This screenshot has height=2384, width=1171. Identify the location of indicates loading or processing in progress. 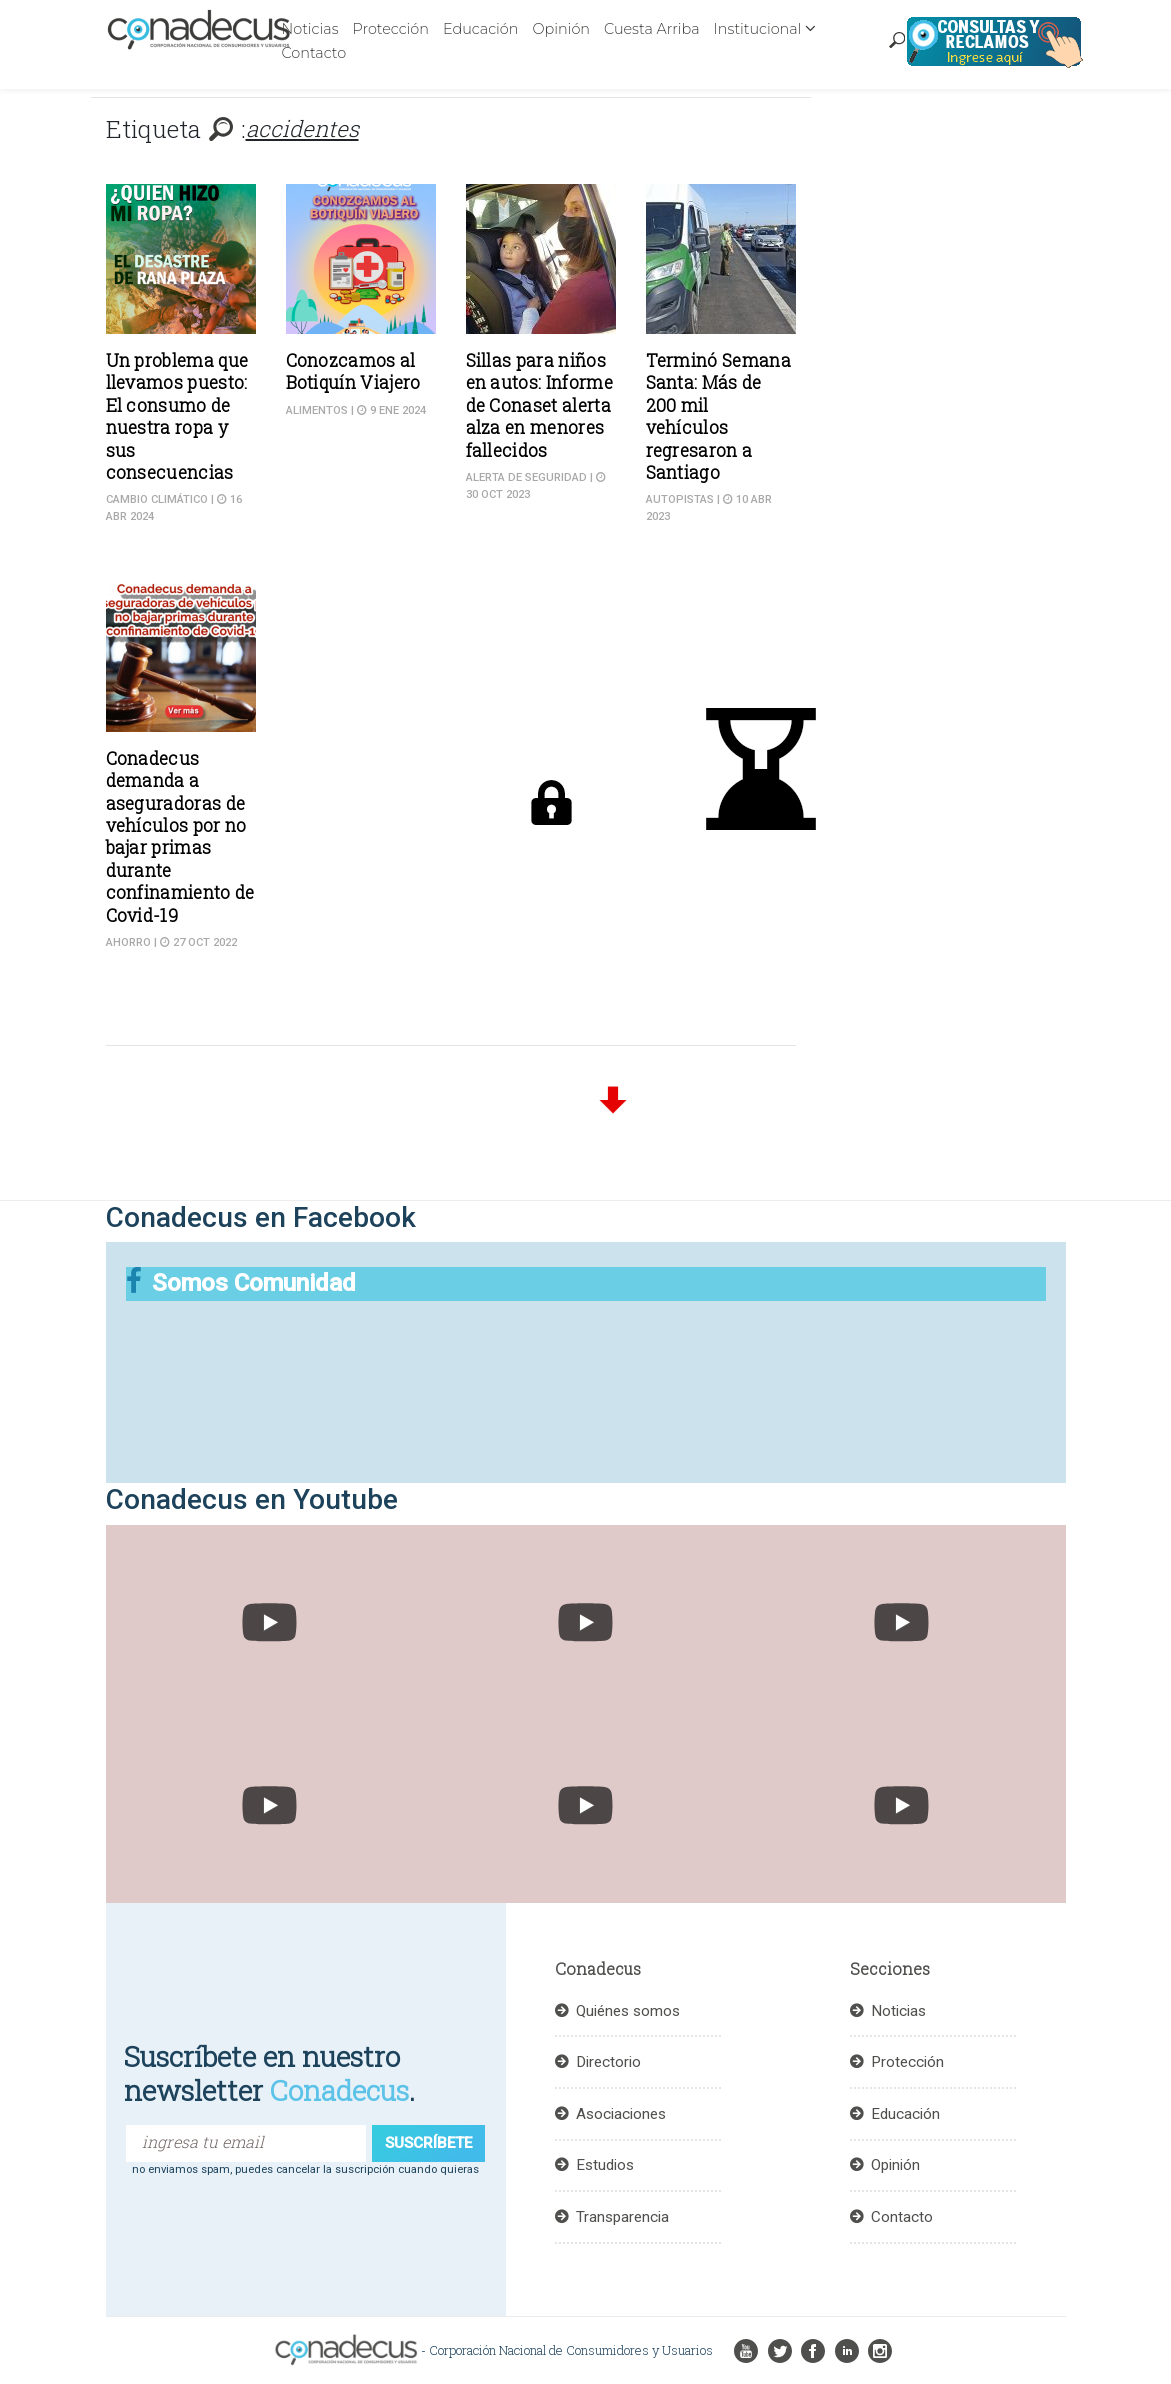
(761, 769).